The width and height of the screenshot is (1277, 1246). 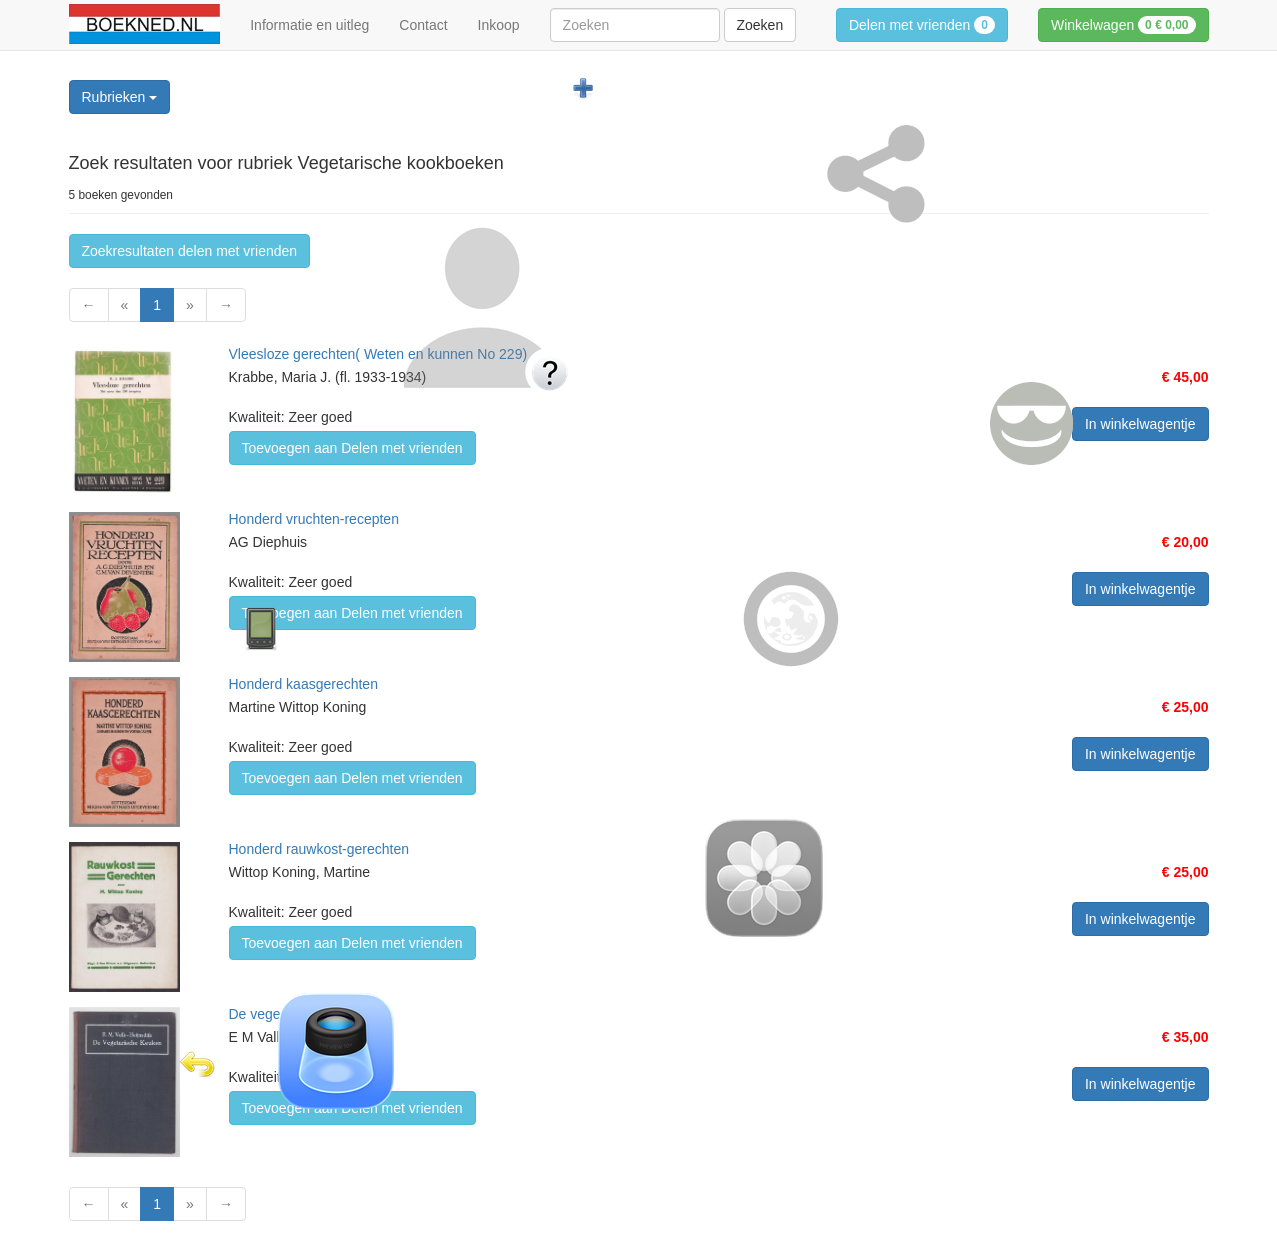 What do you see at coordinates (764, 878) in the screenshot?
I see `open the photos app` at bounding box center [764, 878].